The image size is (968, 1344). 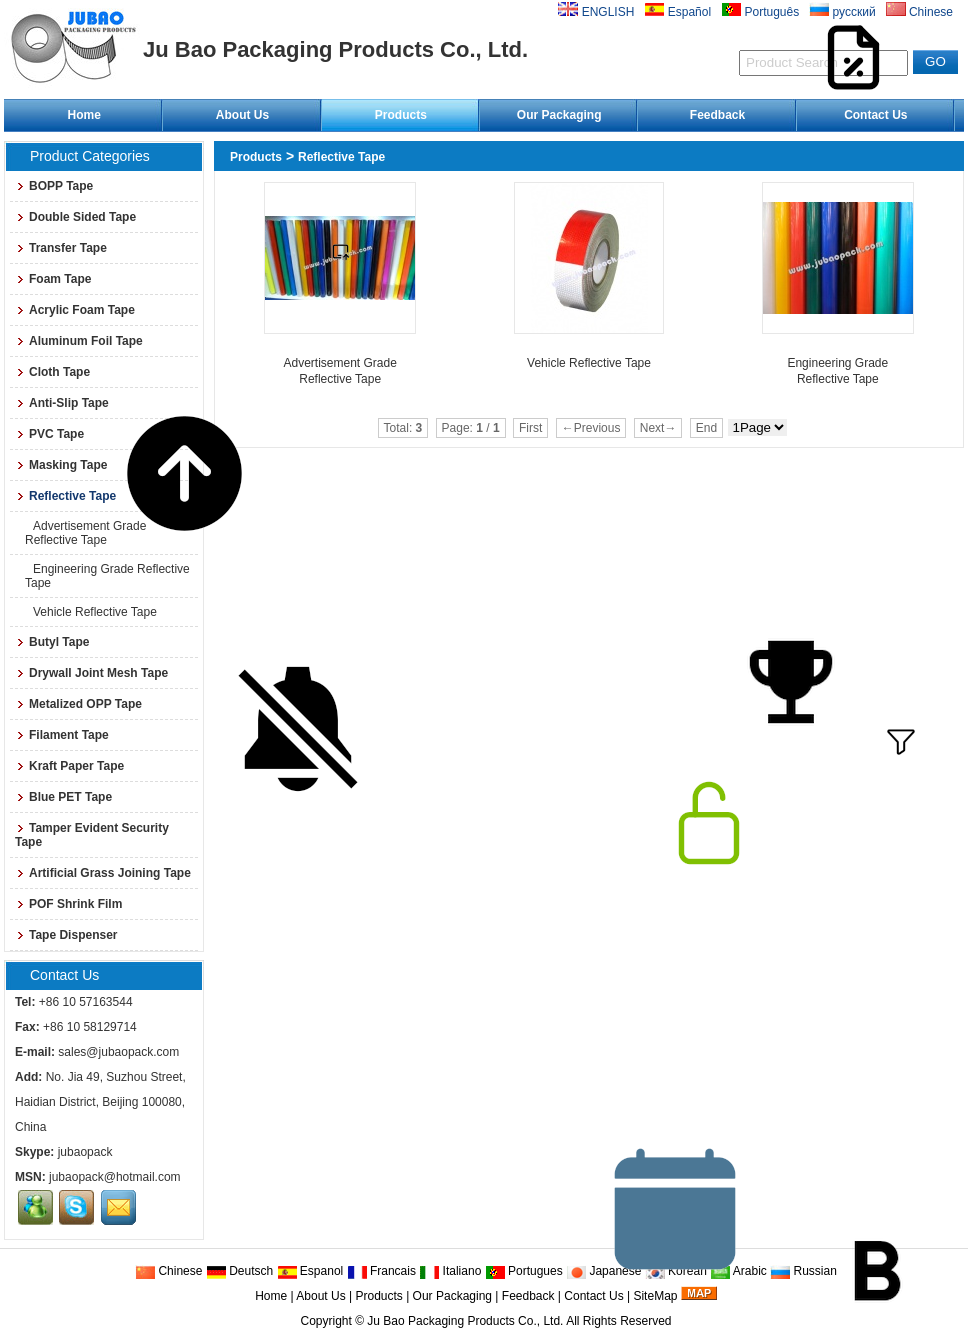 What do you see at coordinates (675, 1209) in the screenshot?
I see `view calendar with no events scheduled` at bounding box center [675, 1209].